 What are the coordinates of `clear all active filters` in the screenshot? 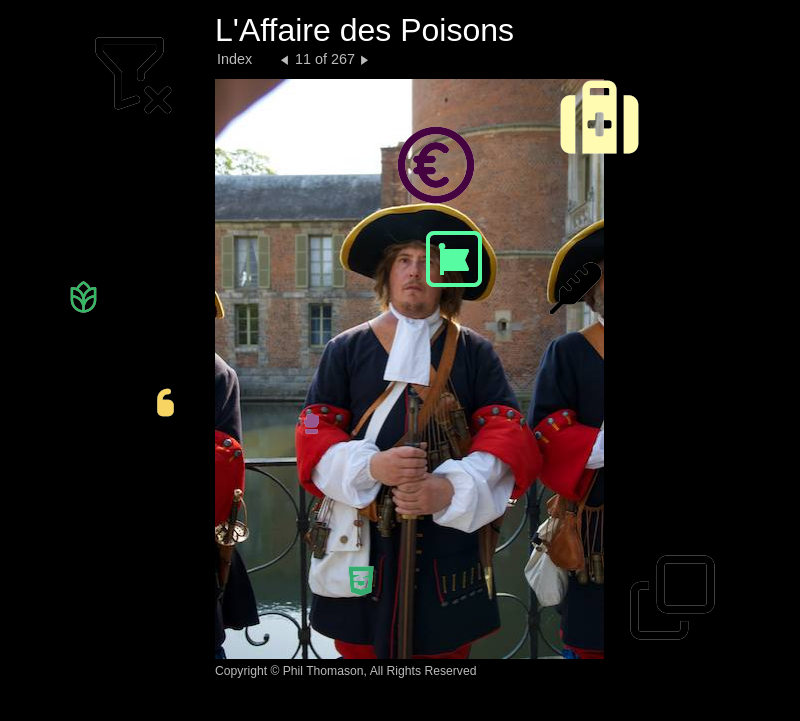 It's located at (129, 71).